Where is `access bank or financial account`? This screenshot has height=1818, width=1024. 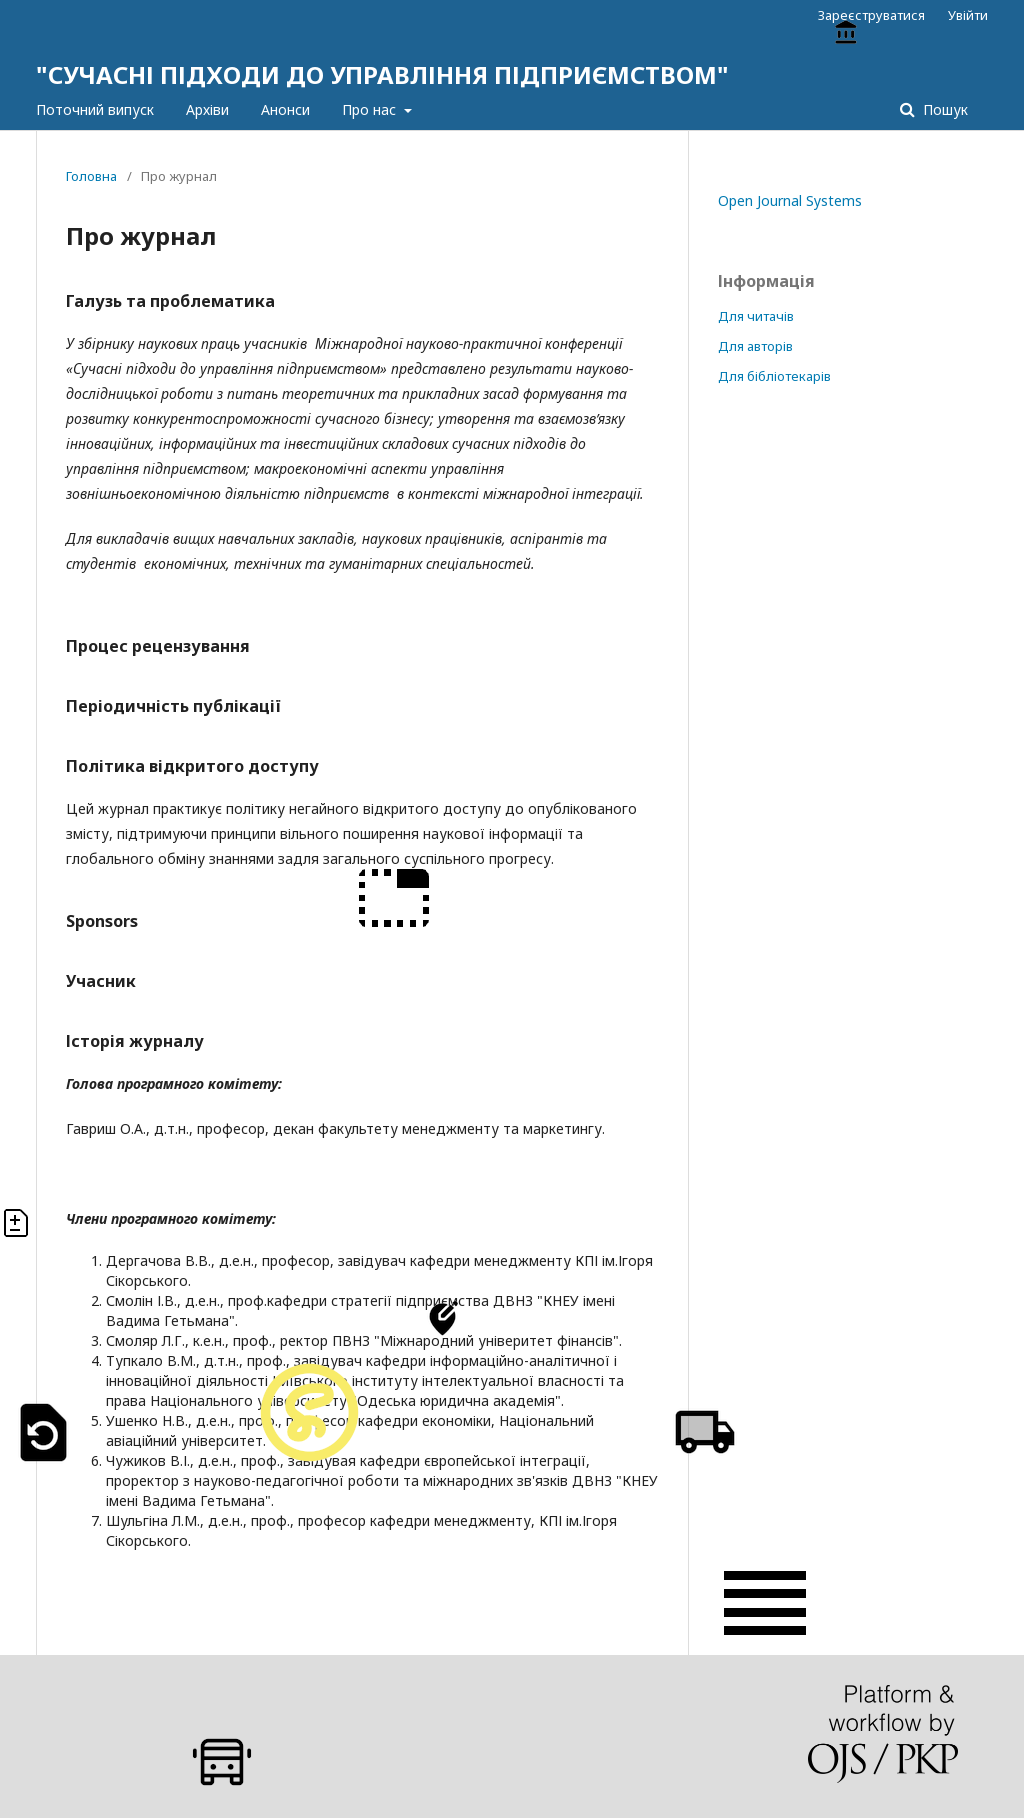 access bank or financial account is located at coordinates (846, 32).